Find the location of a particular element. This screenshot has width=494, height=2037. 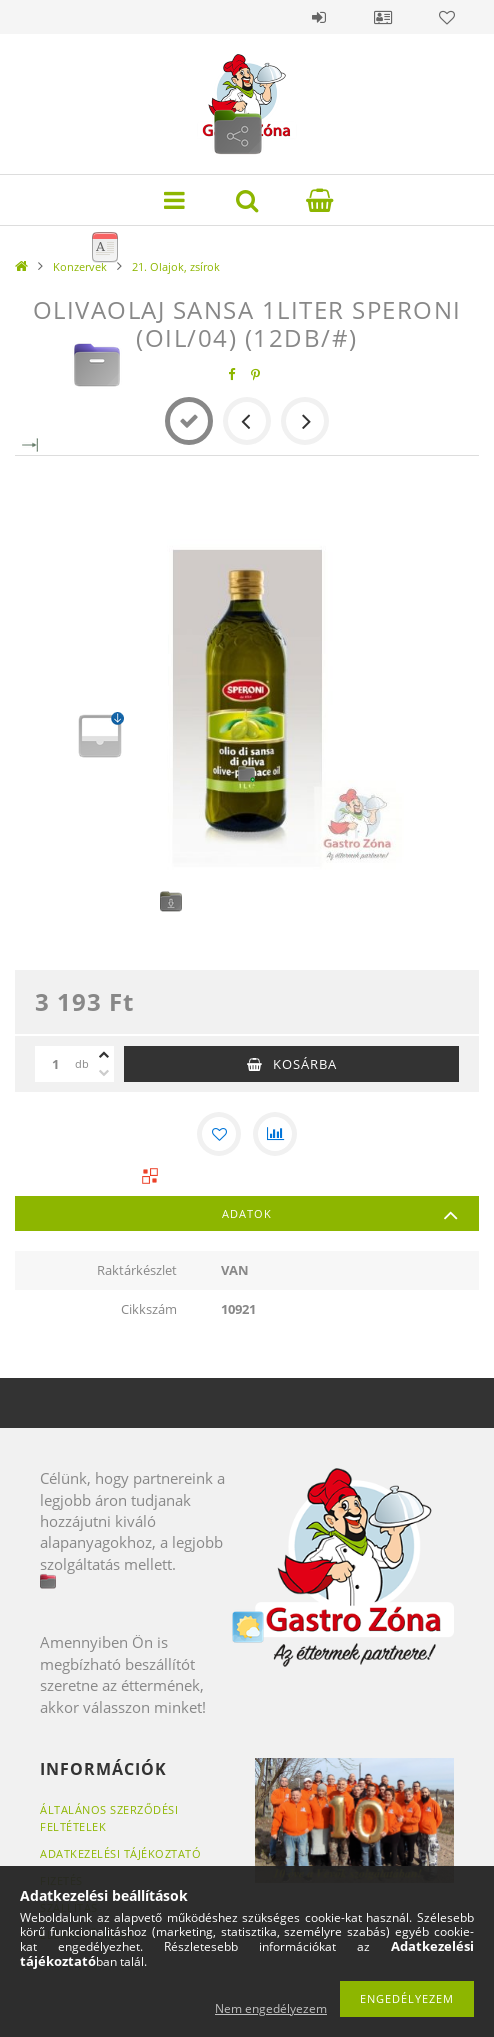

access your email inbox is located at coordinates (100, 736).